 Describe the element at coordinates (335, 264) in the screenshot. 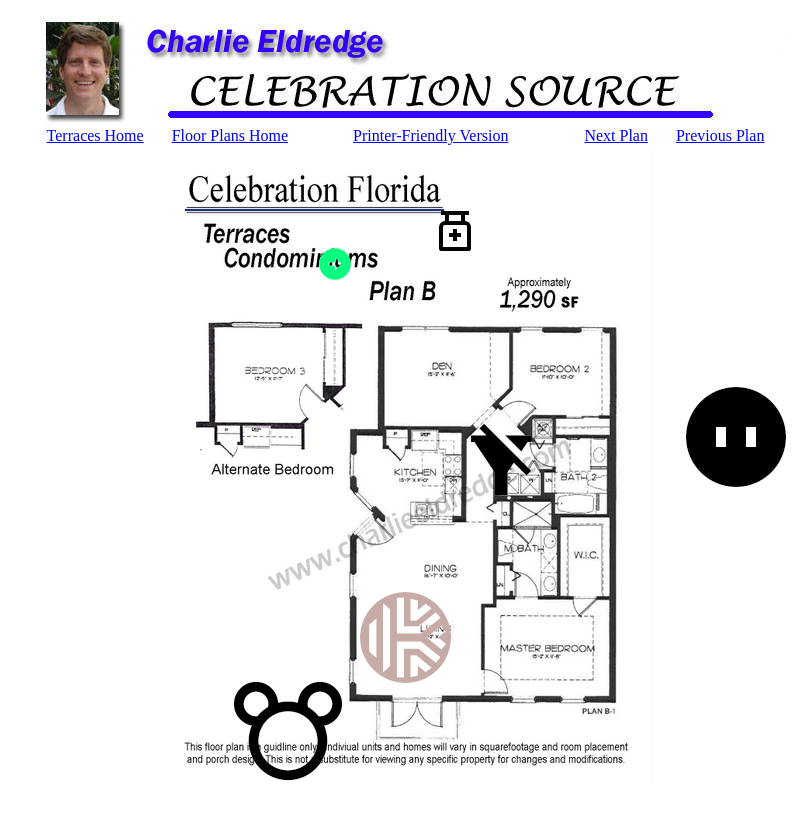

I see `proceed to the next step` at that location.